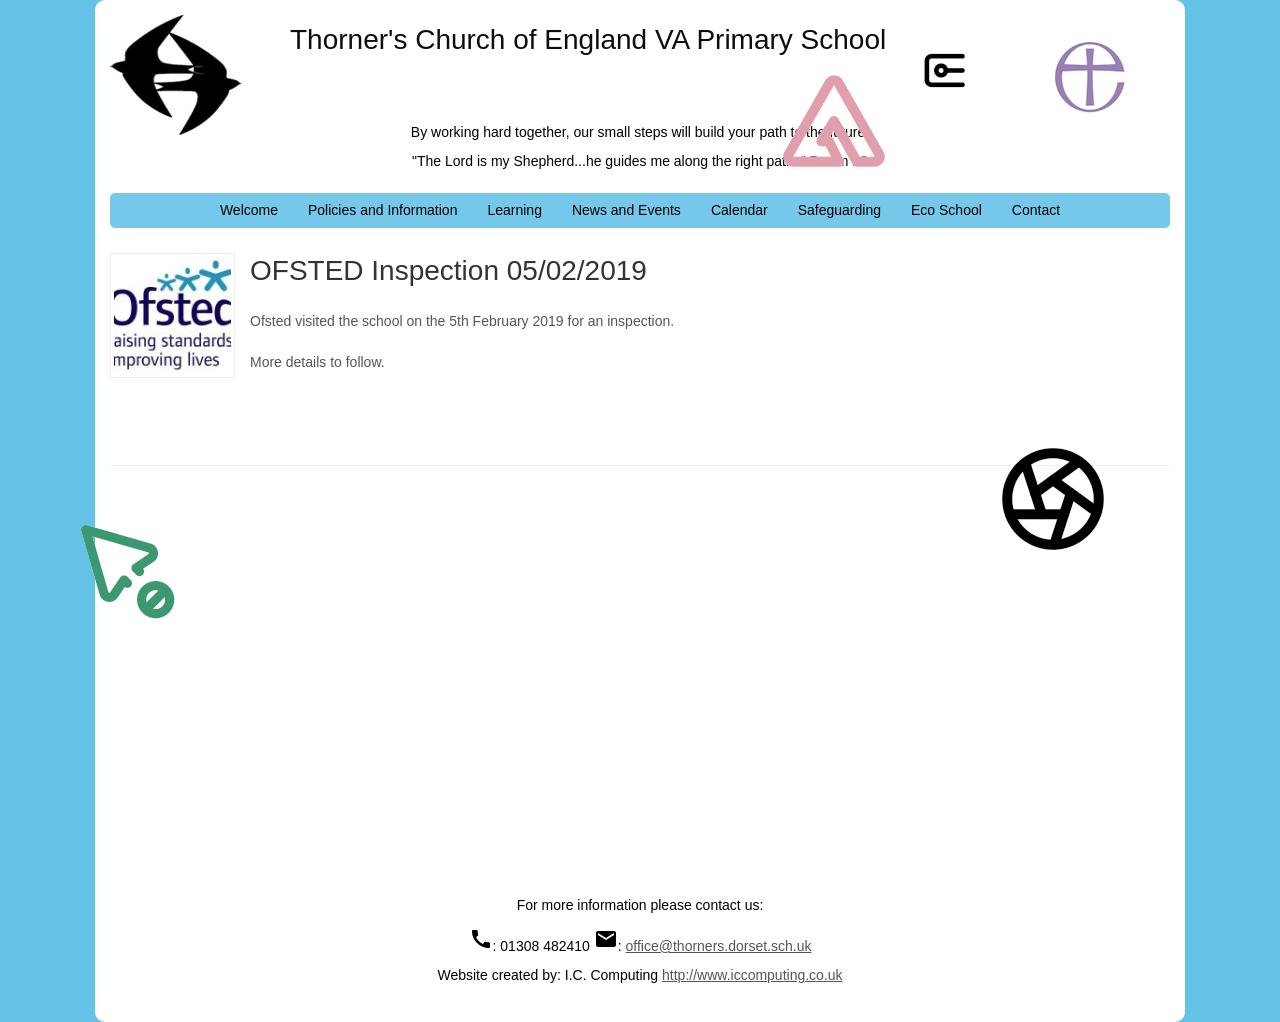 This screenshot has height=1022, width=1280. What do you see at coordinates (1053, 499) in the screenshot?
I see `adjust camera aperture settings` at bounding box center [1053, 499].